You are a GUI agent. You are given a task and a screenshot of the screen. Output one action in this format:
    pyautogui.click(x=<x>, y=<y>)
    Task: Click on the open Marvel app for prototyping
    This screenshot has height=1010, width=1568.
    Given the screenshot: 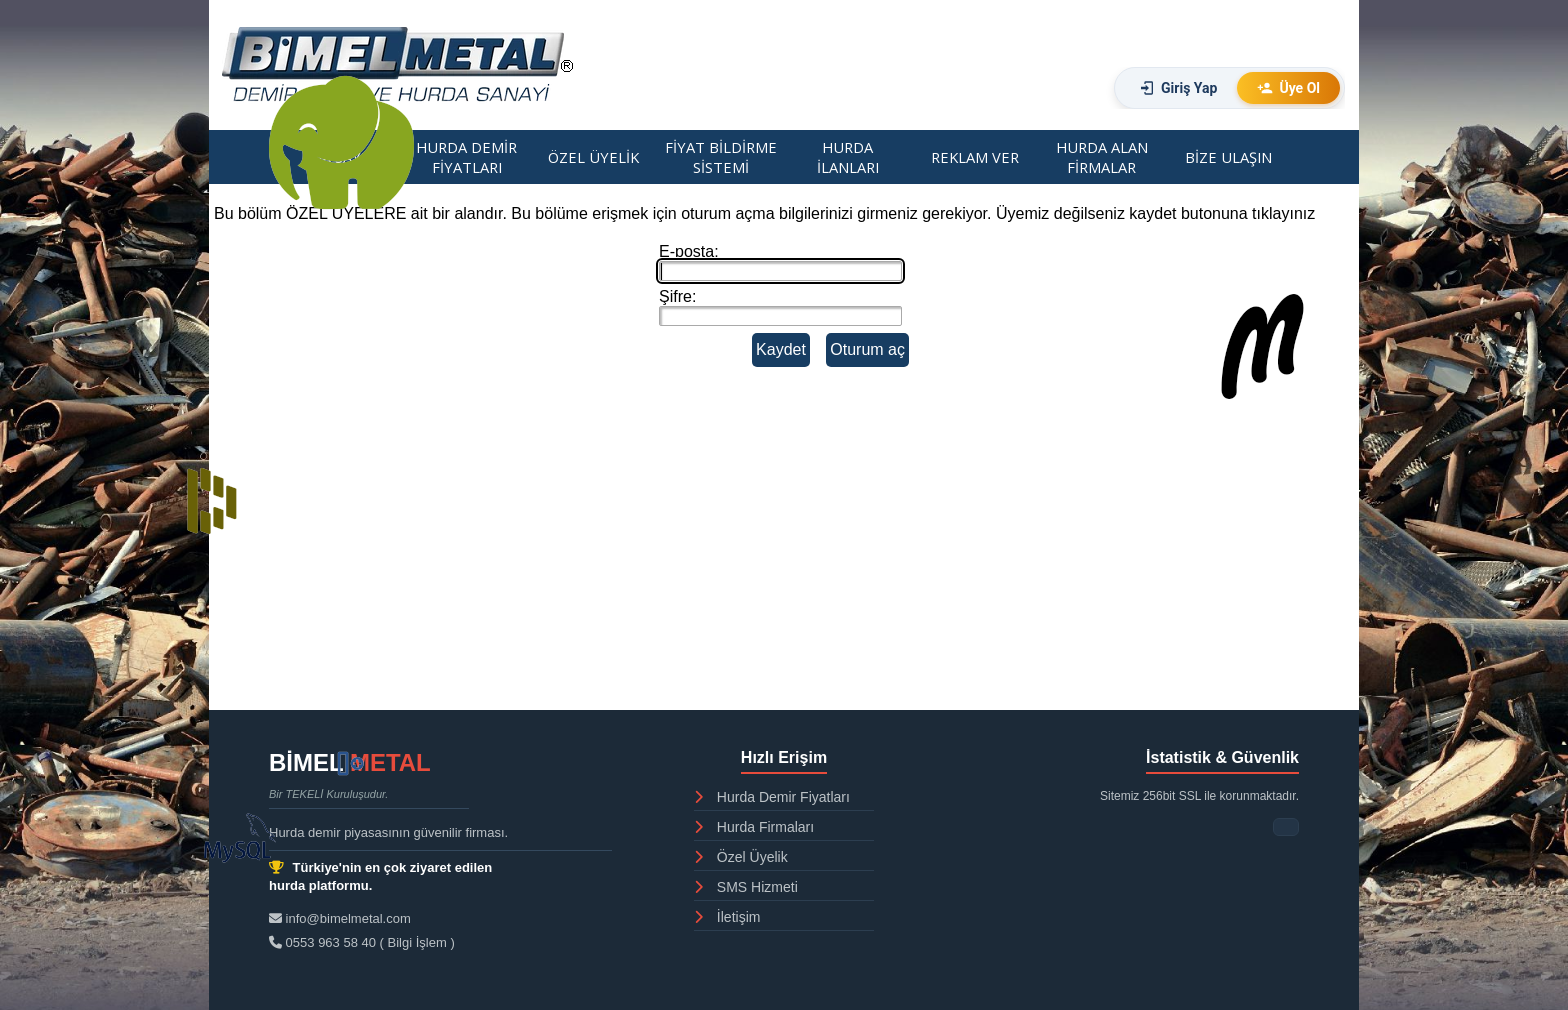 What is the action you would take?
    pyautogui.click(x=1262, y=346)
    